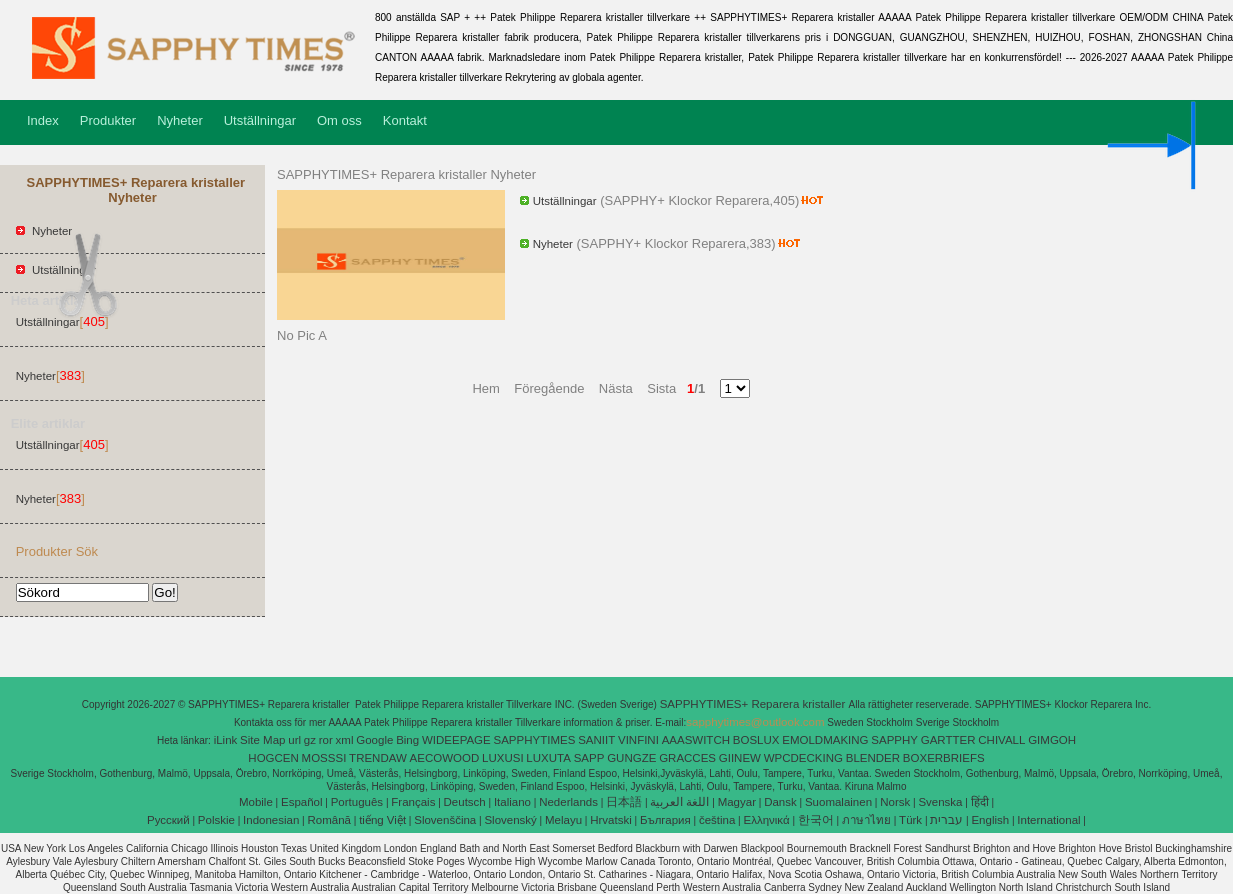  What do you see at coordinates (88, 275) in the screenshot?
I see `cut selected content to clipboard` at bounding box center [88, 275].